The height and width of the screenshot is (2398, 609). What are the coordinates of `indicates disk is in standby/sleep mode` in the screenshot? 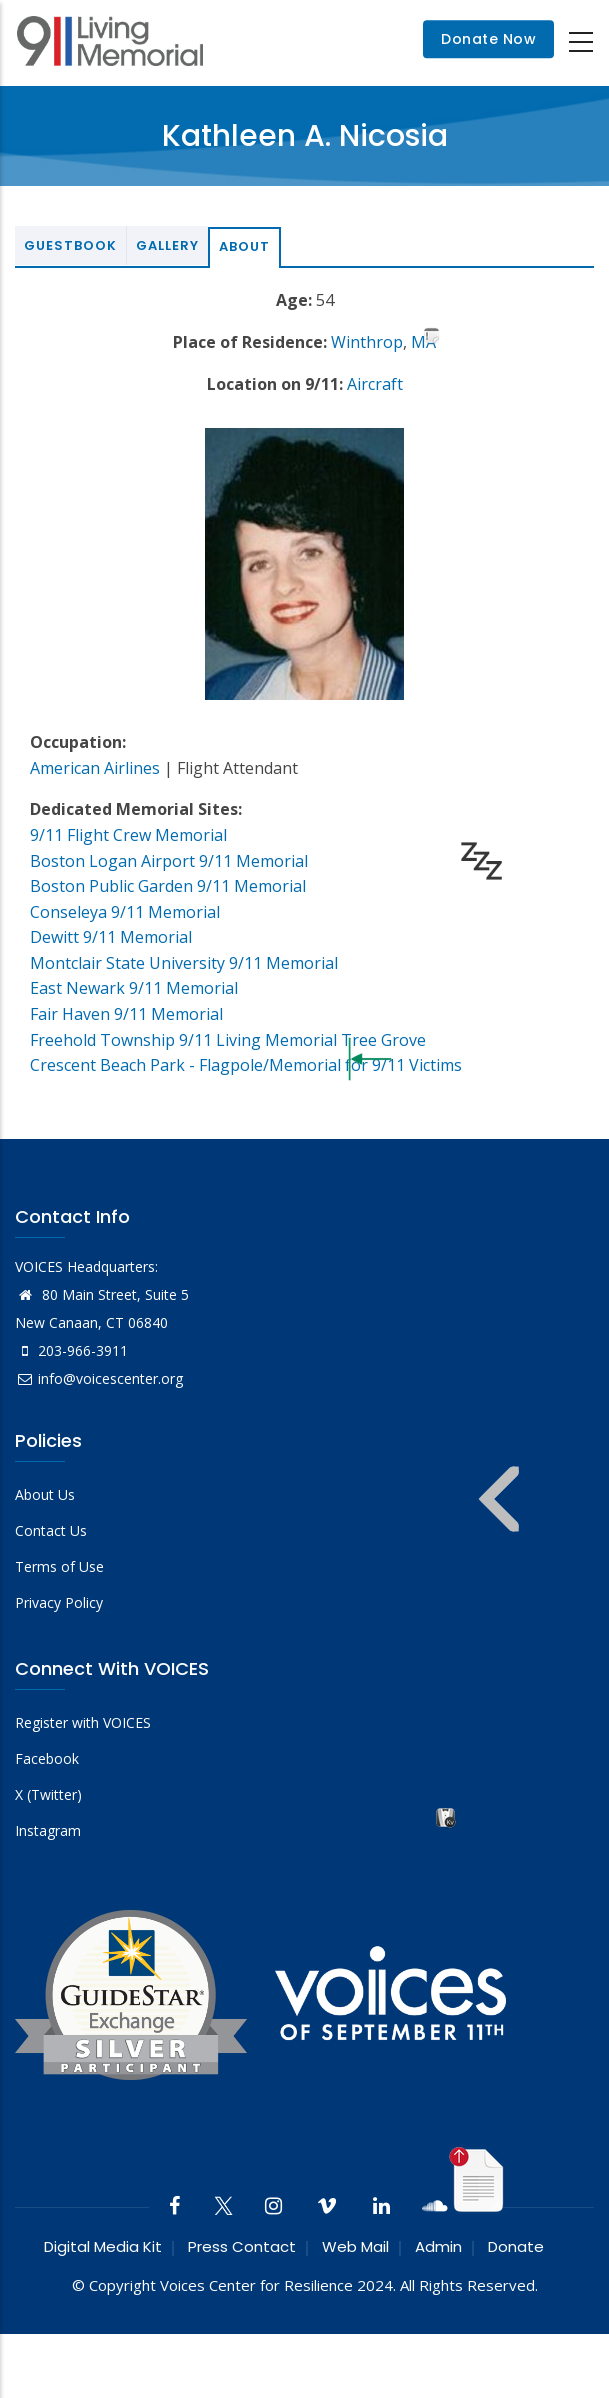 It's located at (480, 861).